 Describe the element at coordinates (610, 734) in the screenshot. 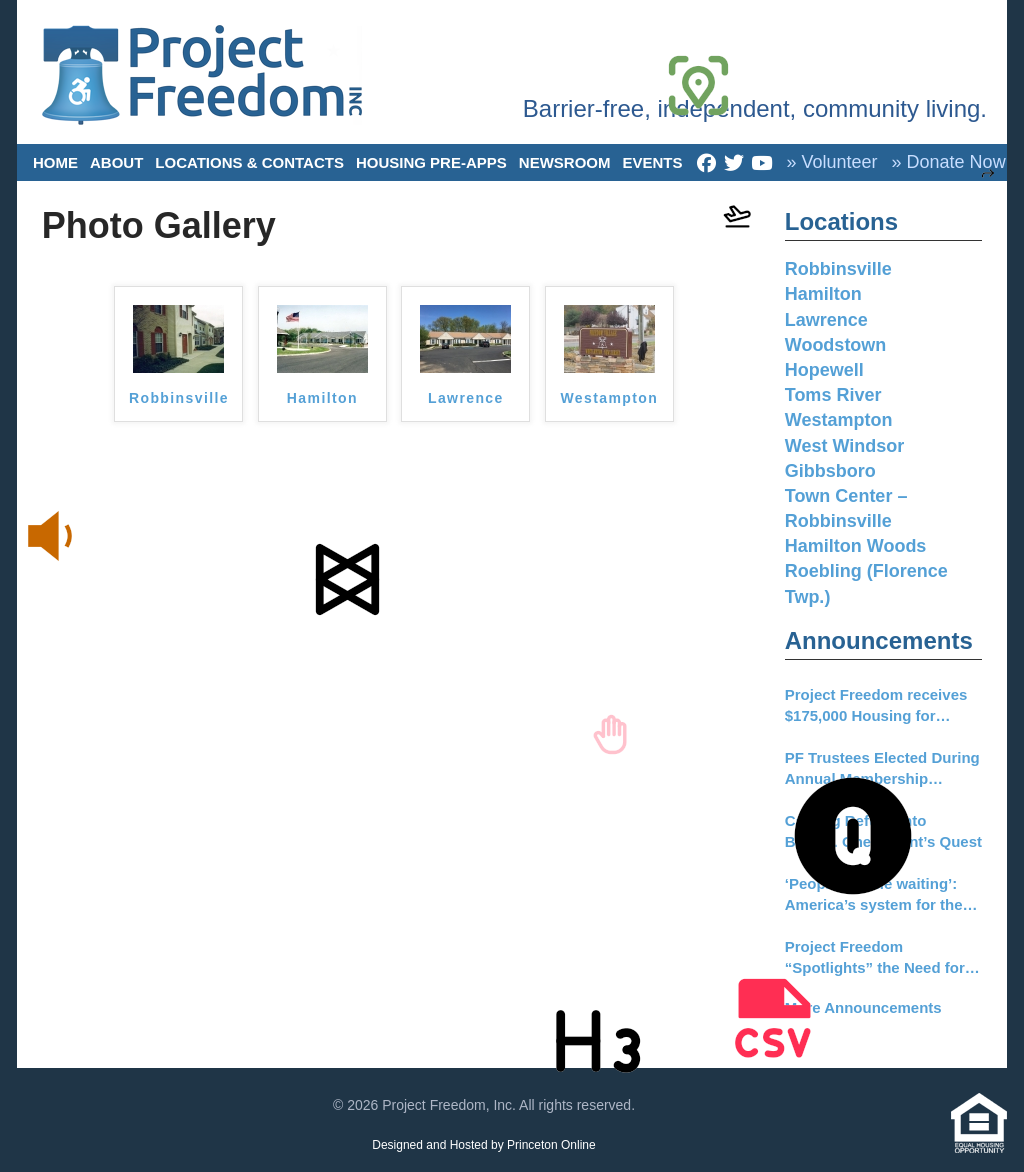

I see `stop or halt an action` at that location.